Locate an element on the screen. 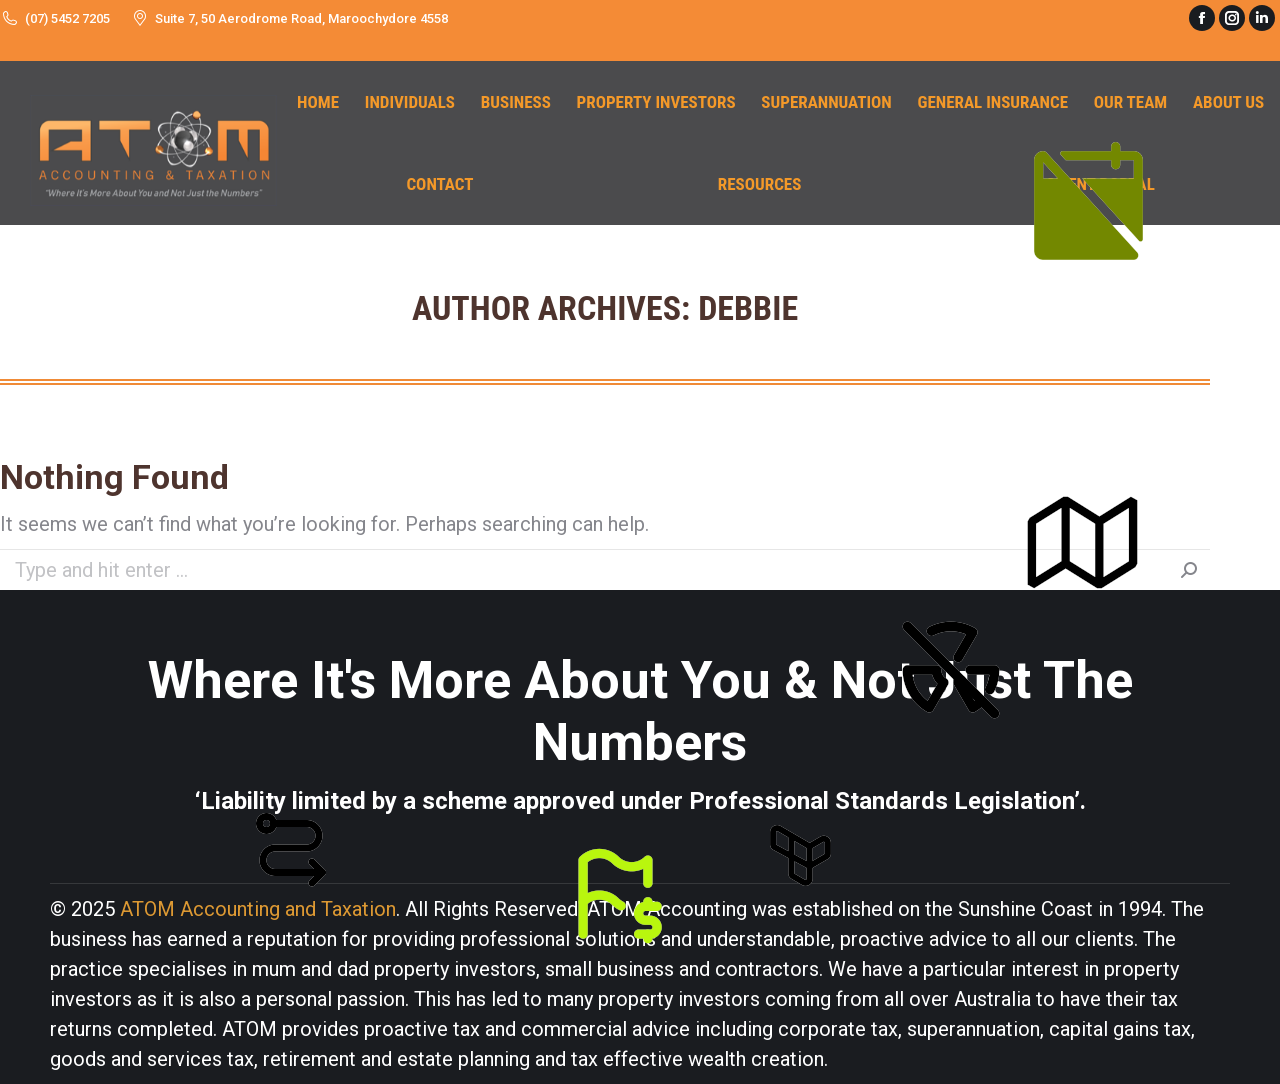  indicates an s-turn right in navigation directions is located at coordinates (291, 848).